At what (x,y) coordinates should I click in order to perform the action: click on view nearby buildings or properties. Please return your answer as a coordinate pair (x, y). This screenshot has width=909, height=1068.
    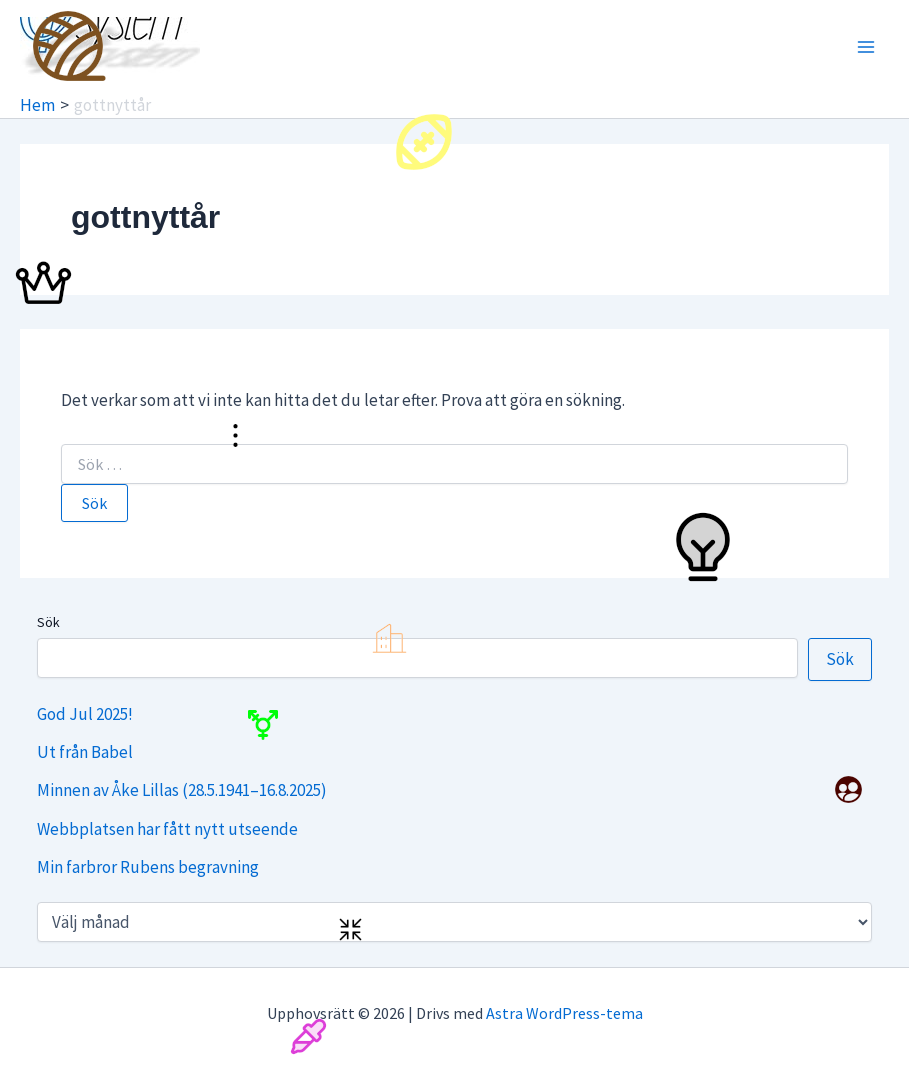
    Looking at the image, I should click on (389, 639).